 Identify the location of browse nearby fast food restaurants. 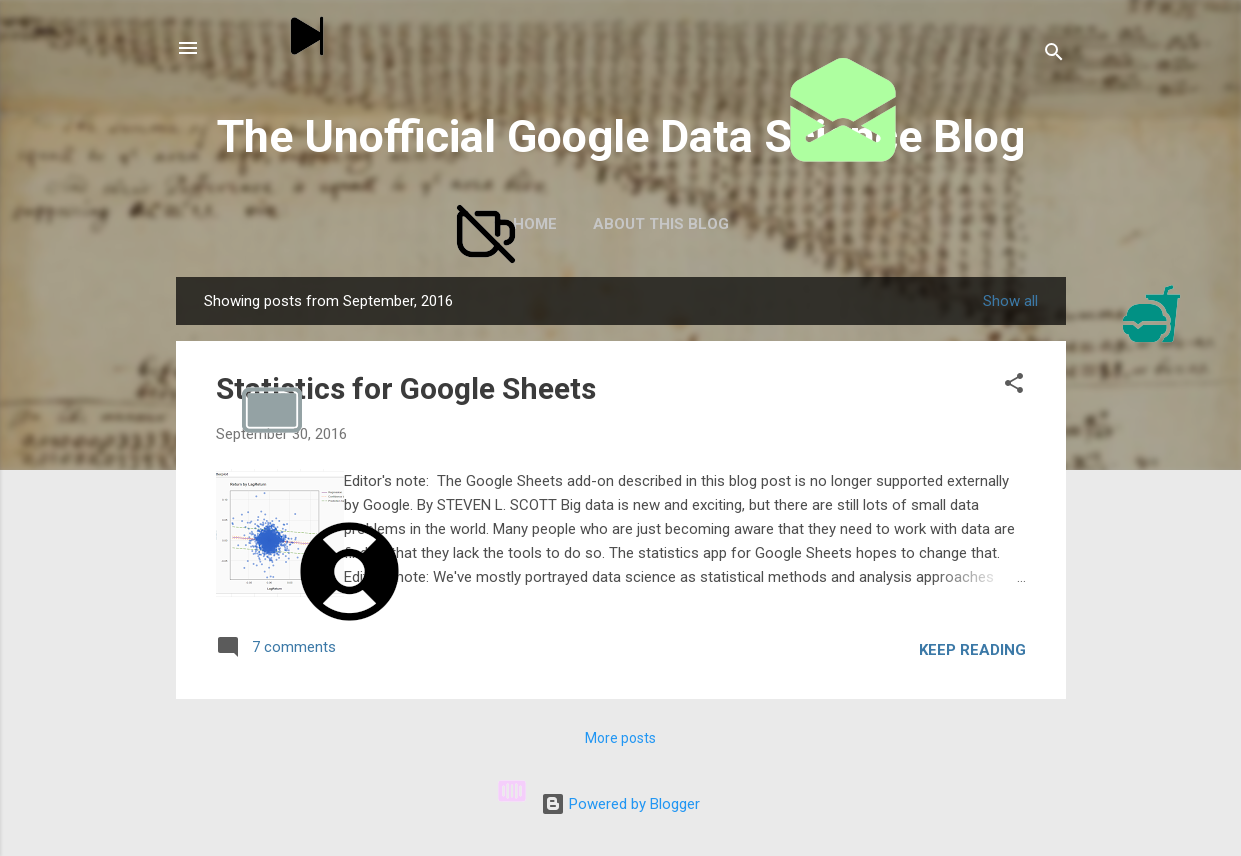
(1151, 313).